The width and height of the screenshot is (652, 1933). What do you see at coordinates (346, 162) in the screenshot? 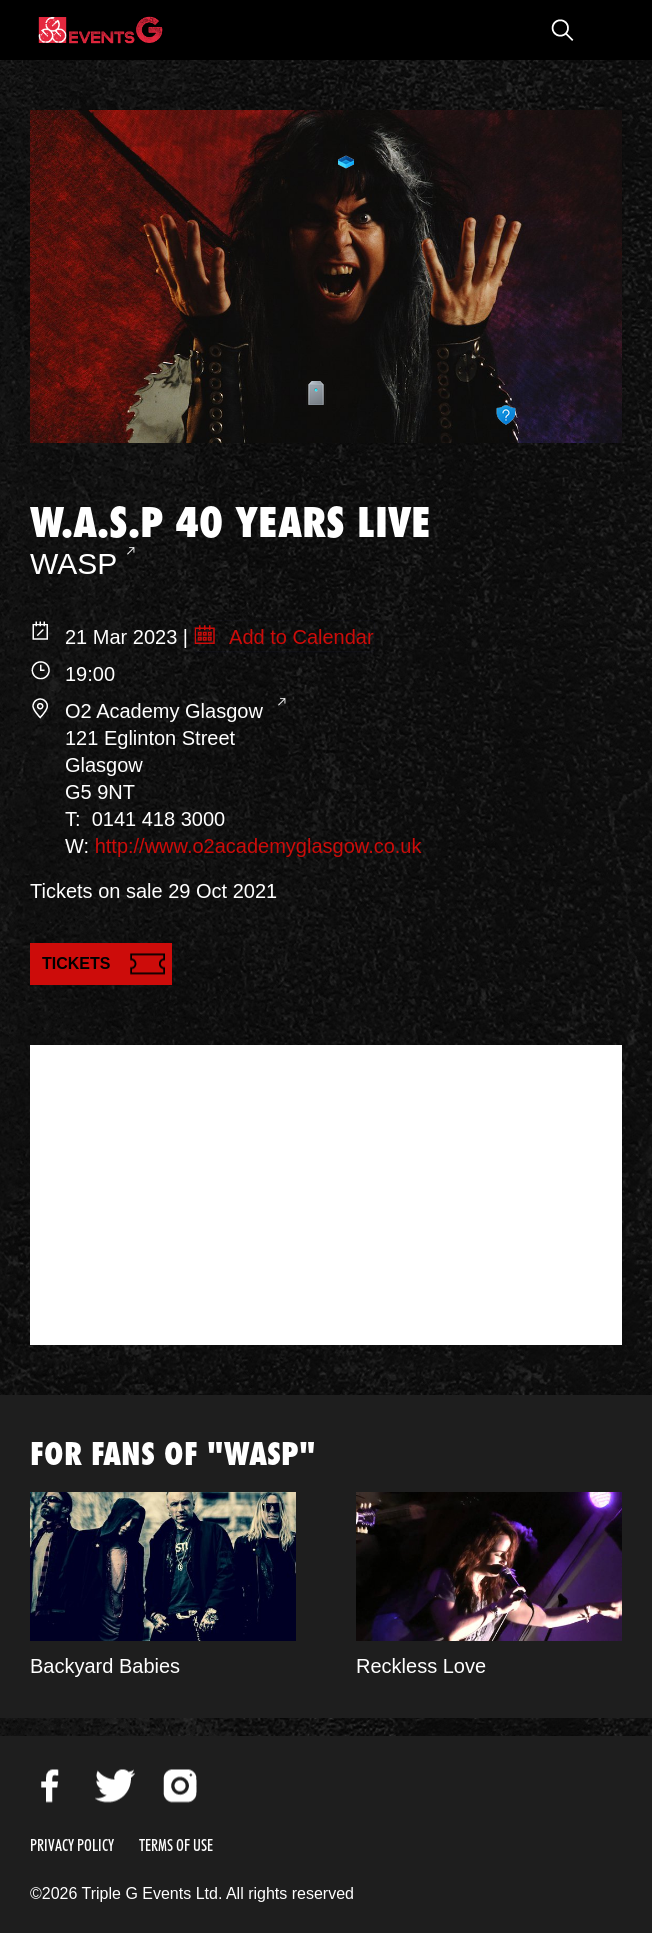
I see `open windows sandbox application` at bounding box center [346, 162].